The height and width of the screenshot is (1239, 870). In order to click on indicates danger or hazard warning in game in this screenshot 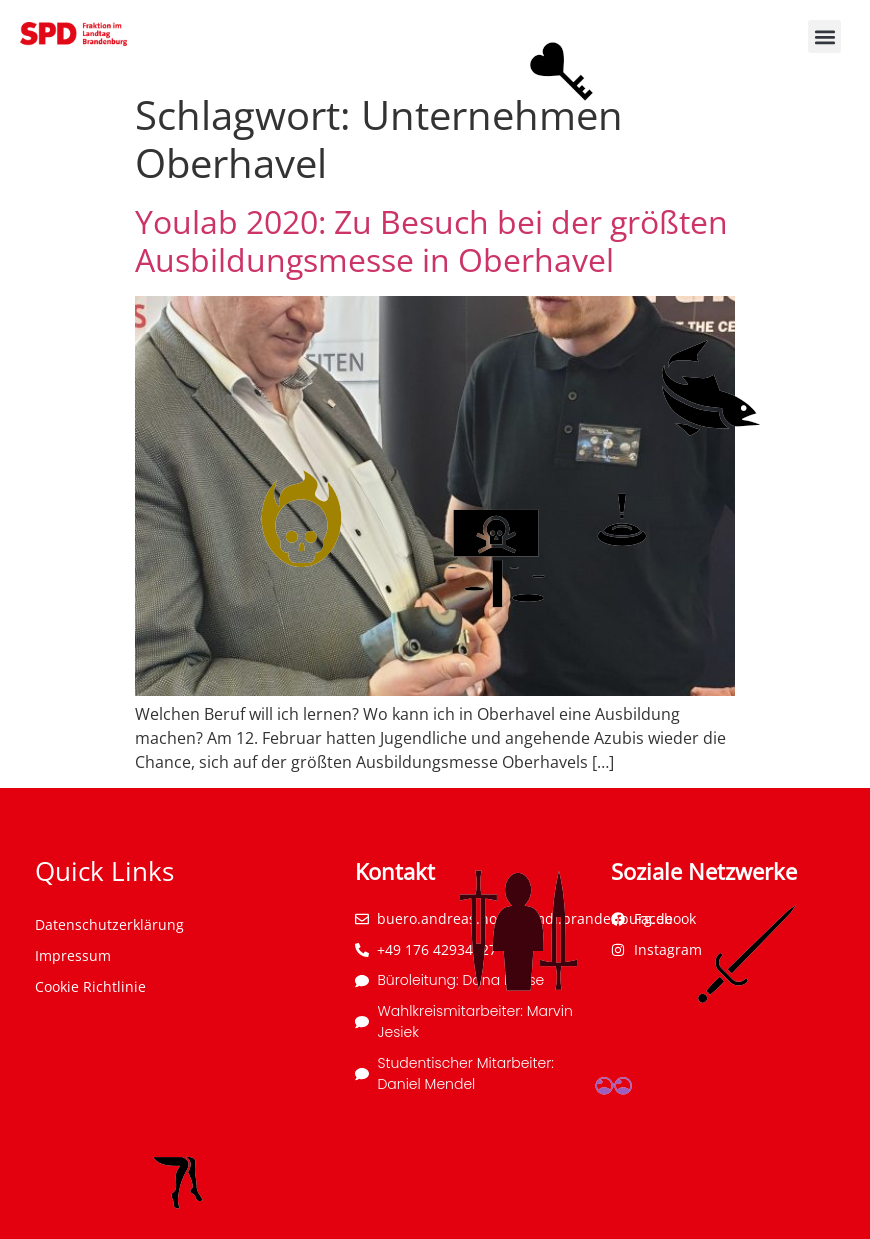, I will do `click(301, 518)`.